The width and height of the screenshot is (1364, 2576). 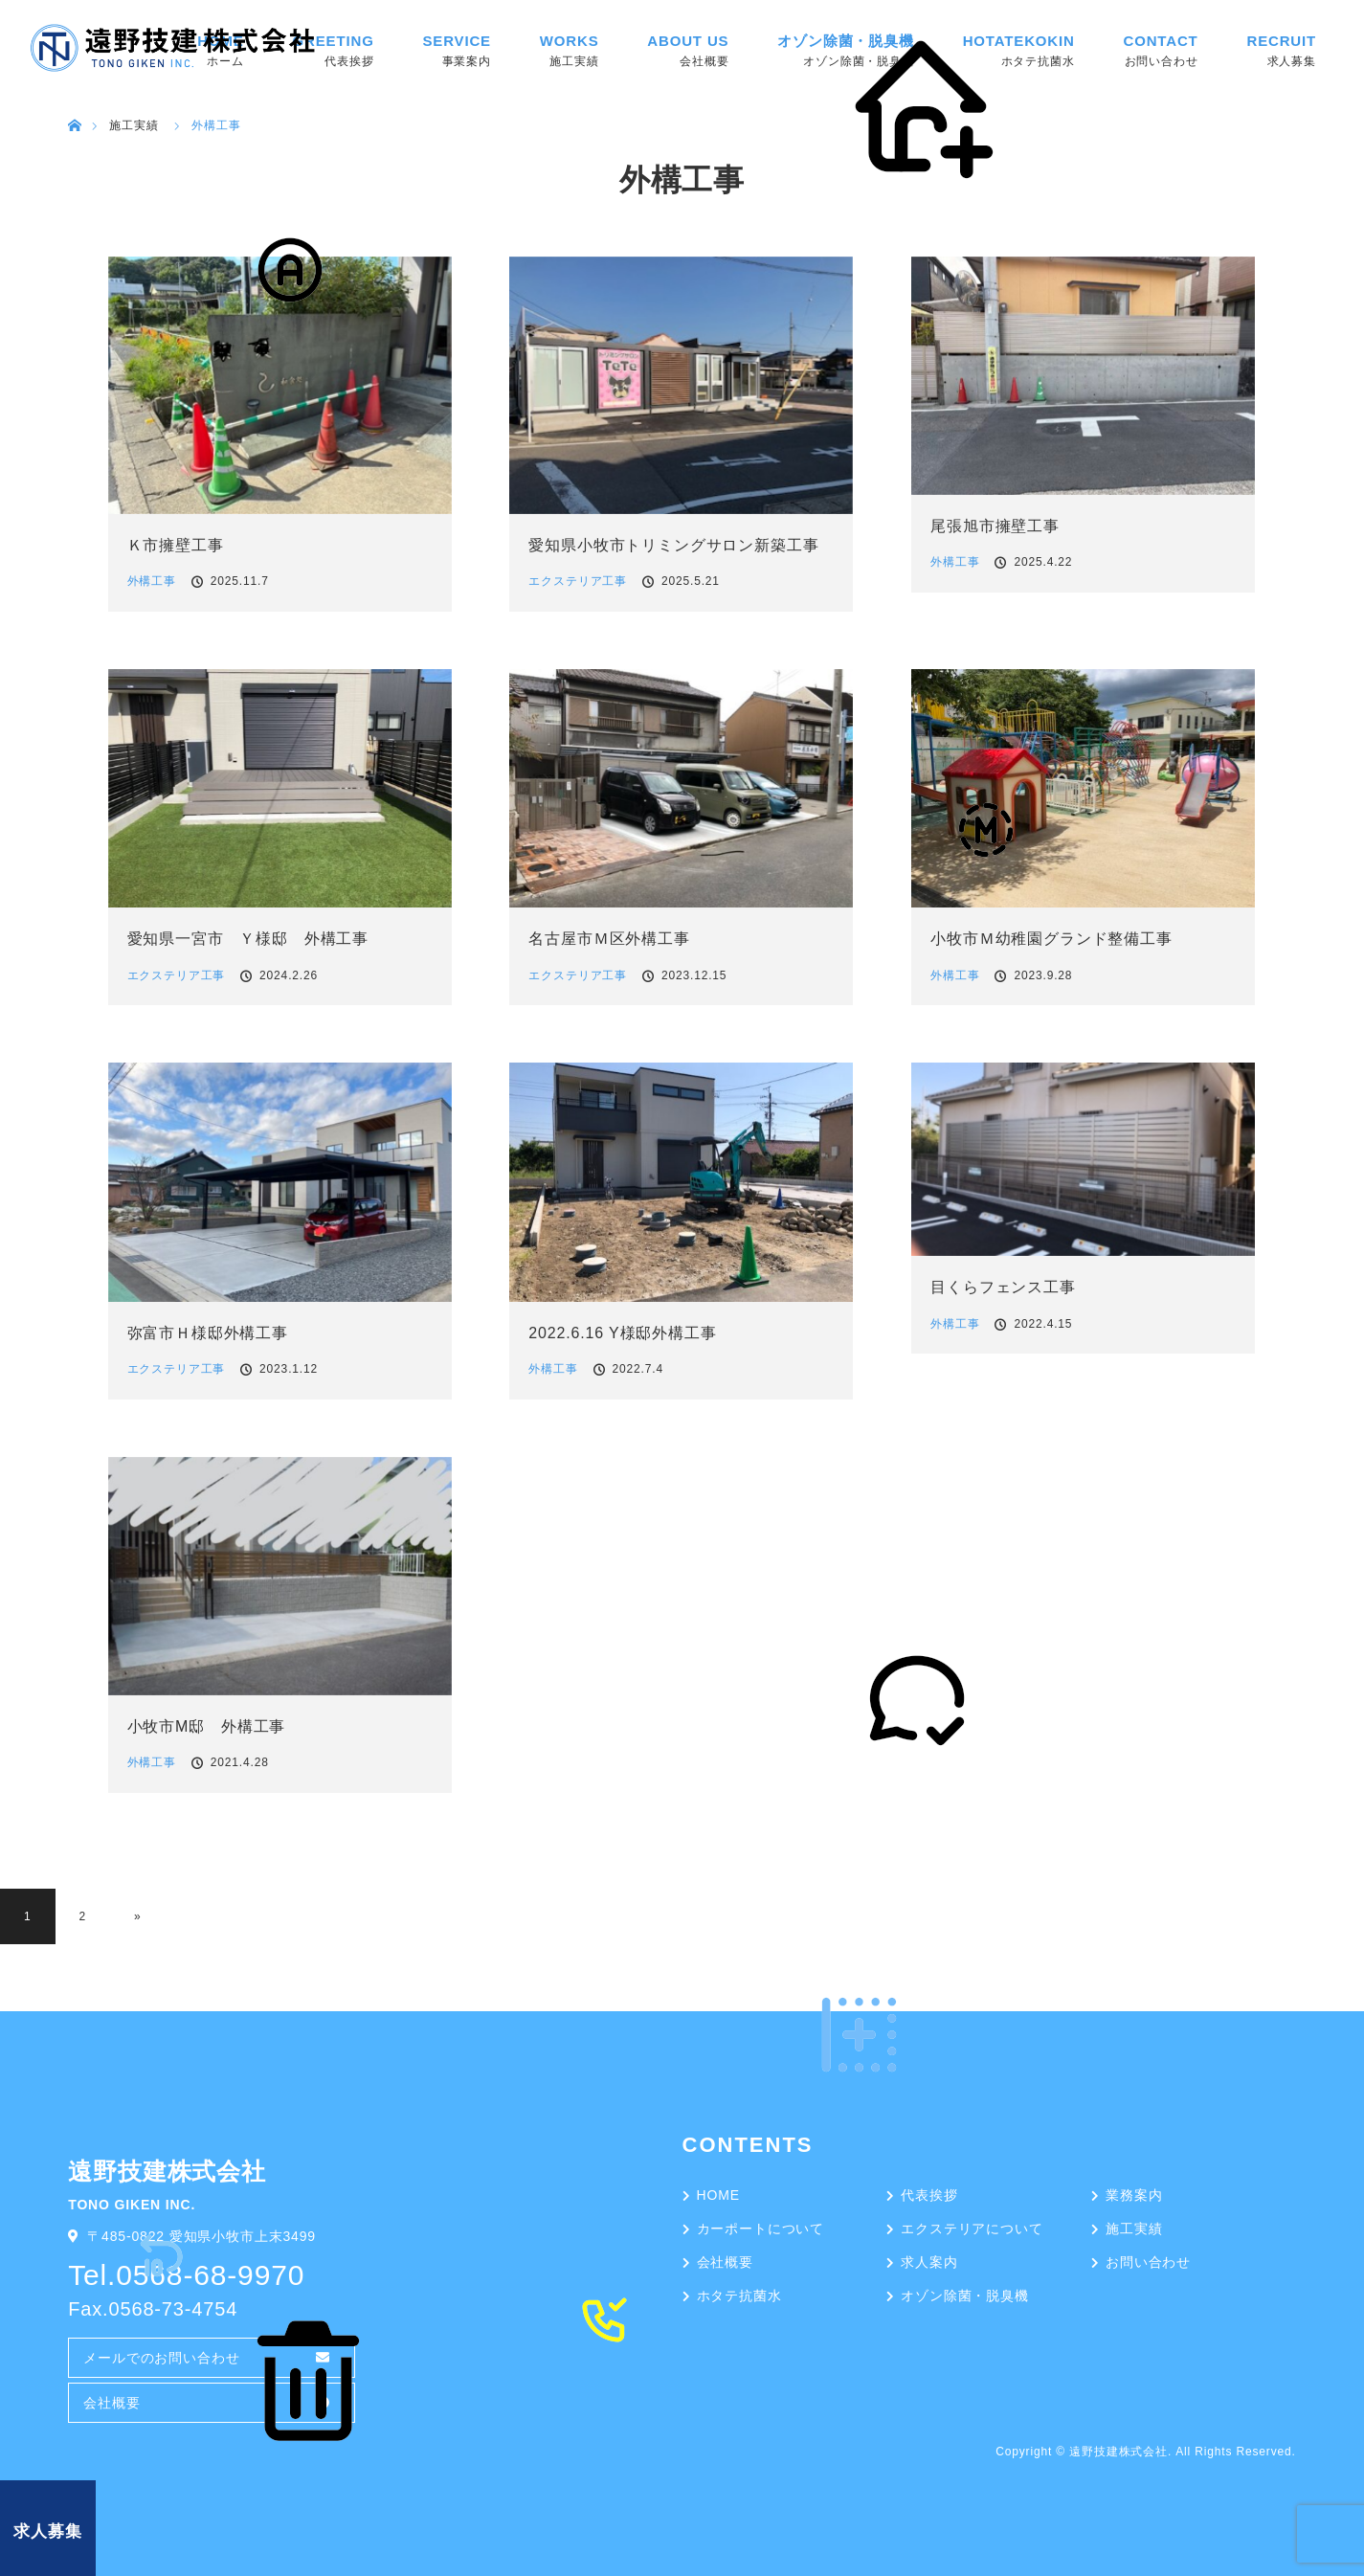 I want to click on call completed successfully, so click(x=604, y=2319).